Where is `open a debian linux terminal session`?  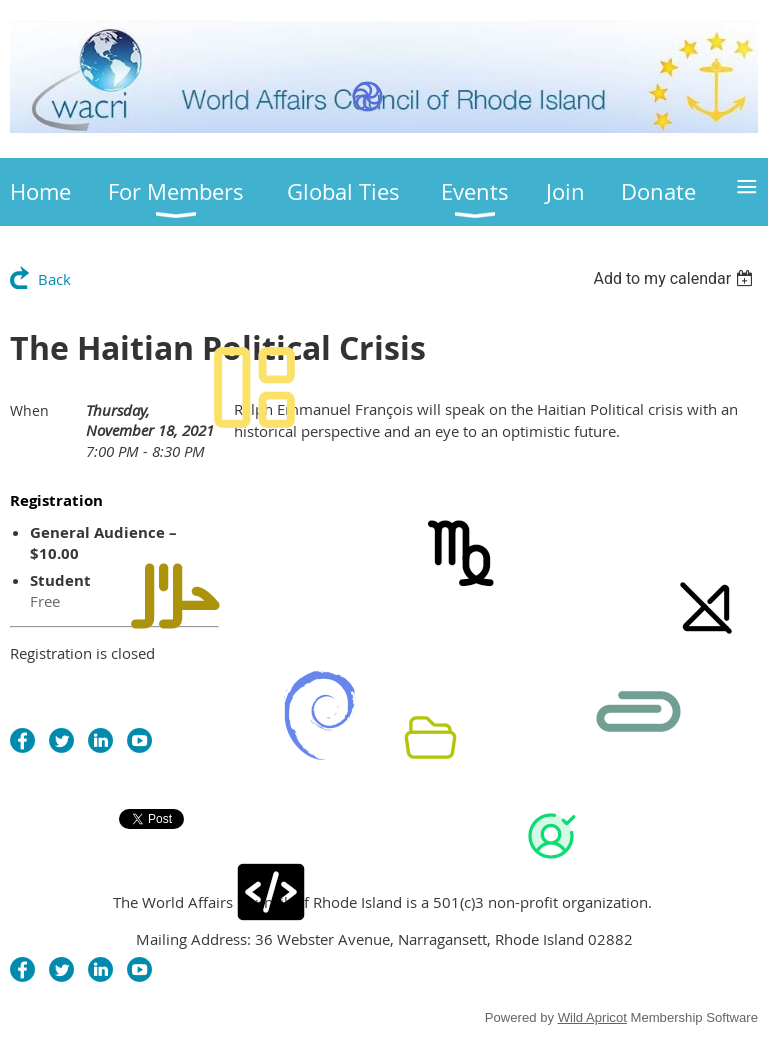
open a debian linux terminal session is located at coordinates (329, 715).